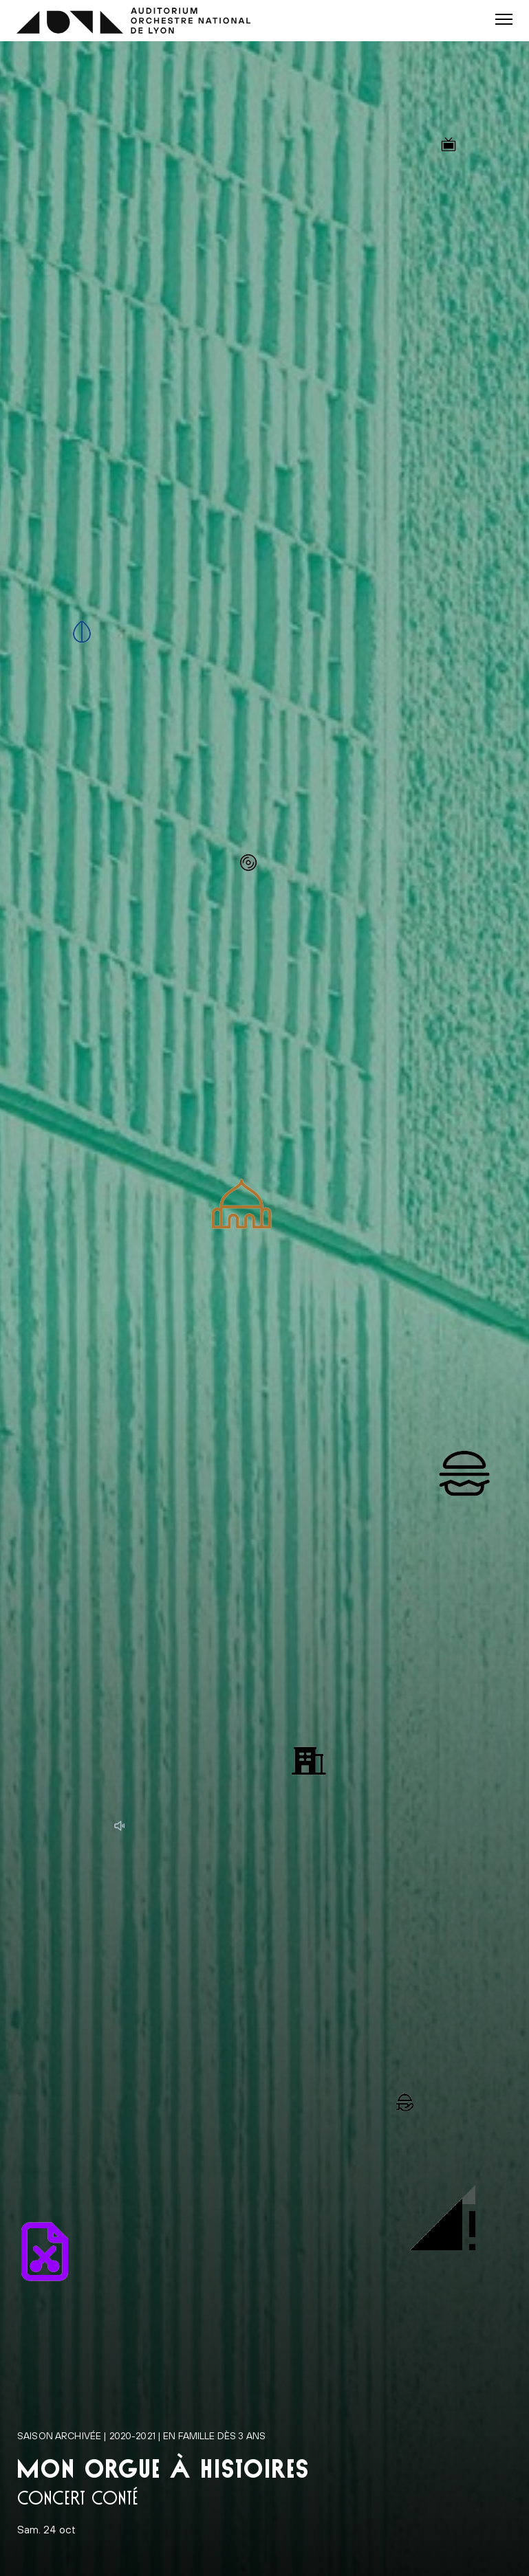 The height and width of the screenshot is (2576, 529). I want to click on food delivery or catering service, so click(404, 2102).